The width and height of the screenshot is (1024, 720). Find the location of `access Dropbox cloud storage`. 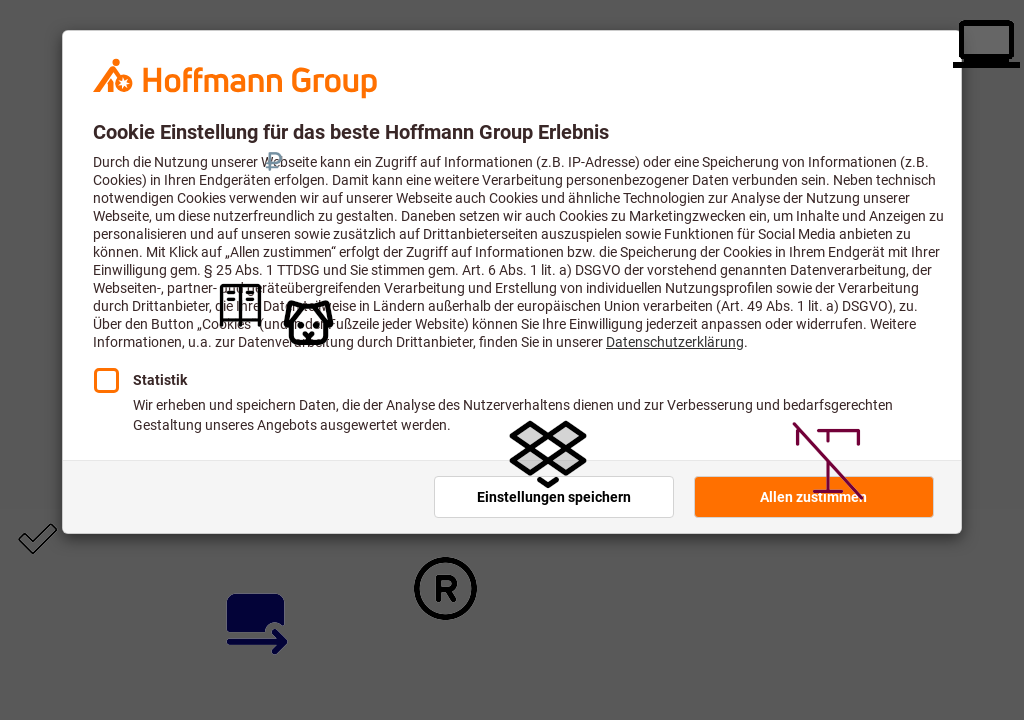

access Dropbox cloud storage is located at coordinates (548, 451).